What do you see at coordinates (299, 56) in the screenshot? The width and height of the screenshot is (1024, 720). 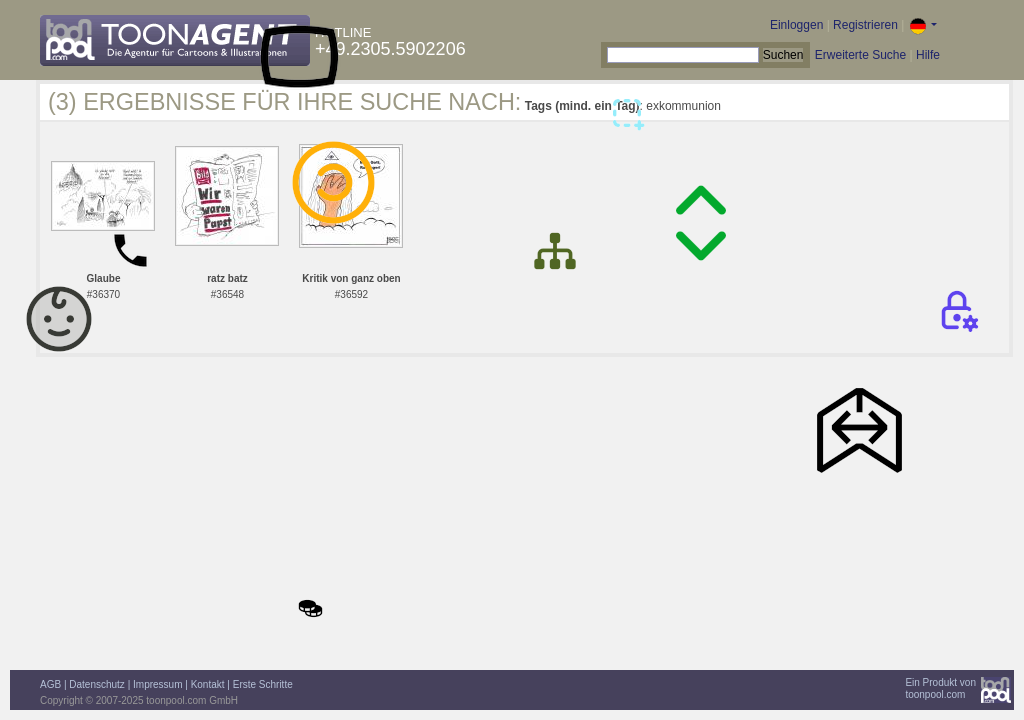 I see `switch to wide-angle or panorama camera mode` at bounding box center [299, 56].